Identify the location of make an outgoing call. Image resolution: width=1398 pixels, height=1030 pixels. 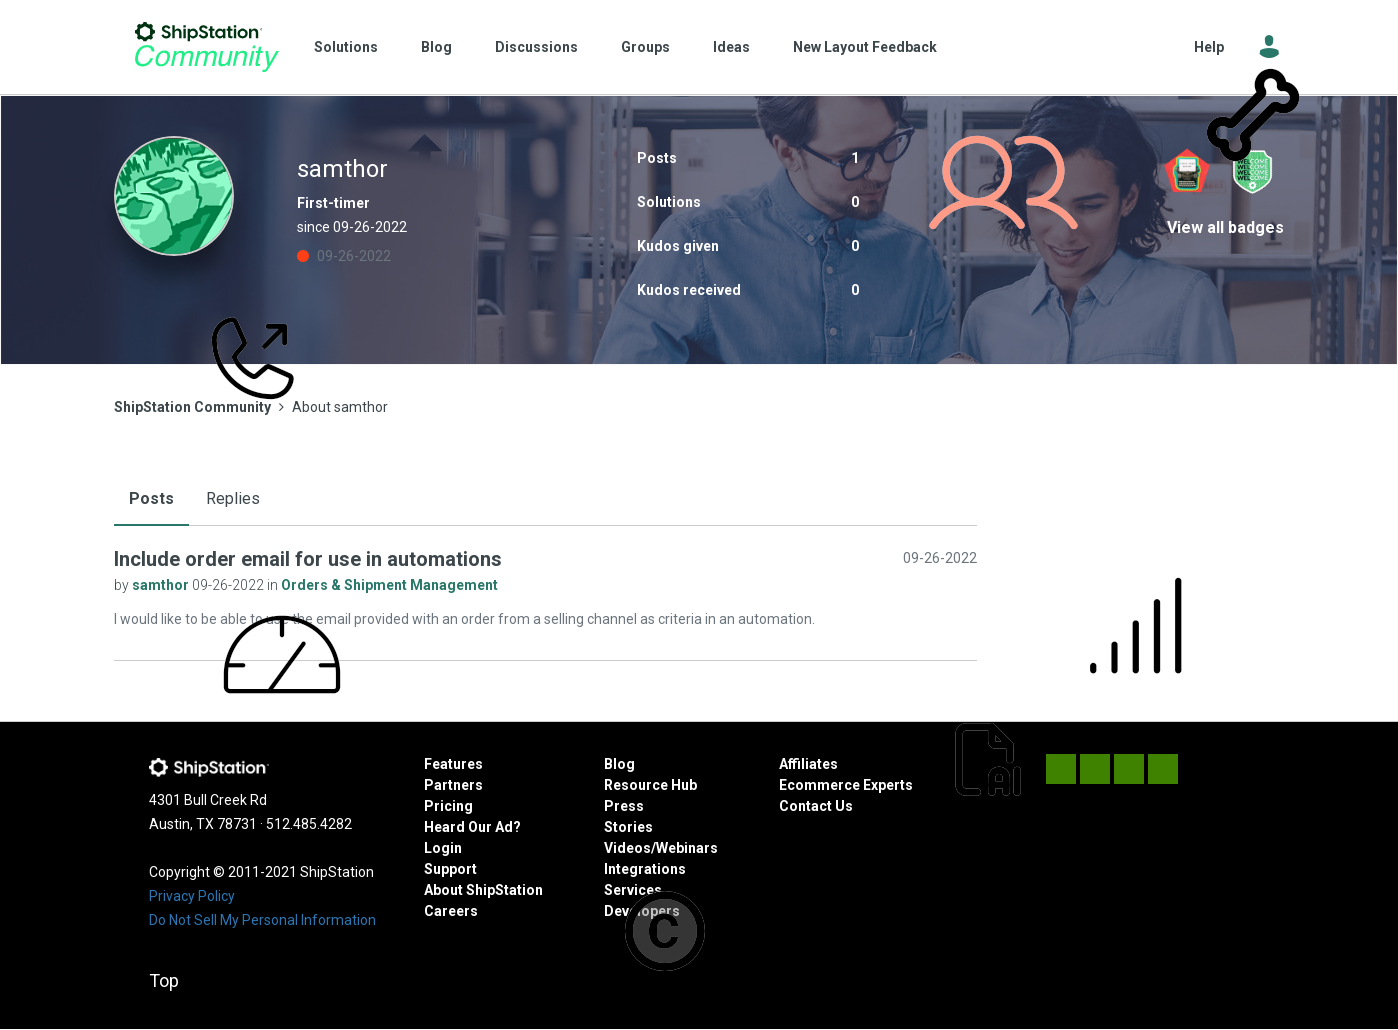
(254, 356).